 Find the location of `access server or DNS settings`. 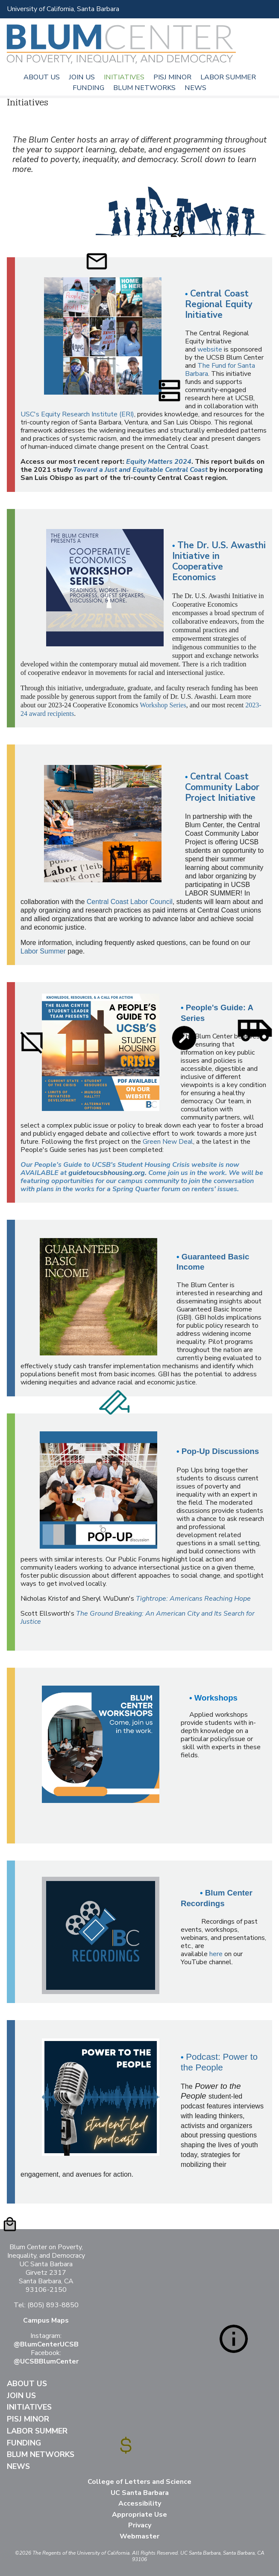

access server or DNS settings is located at coordinates (169, 390).